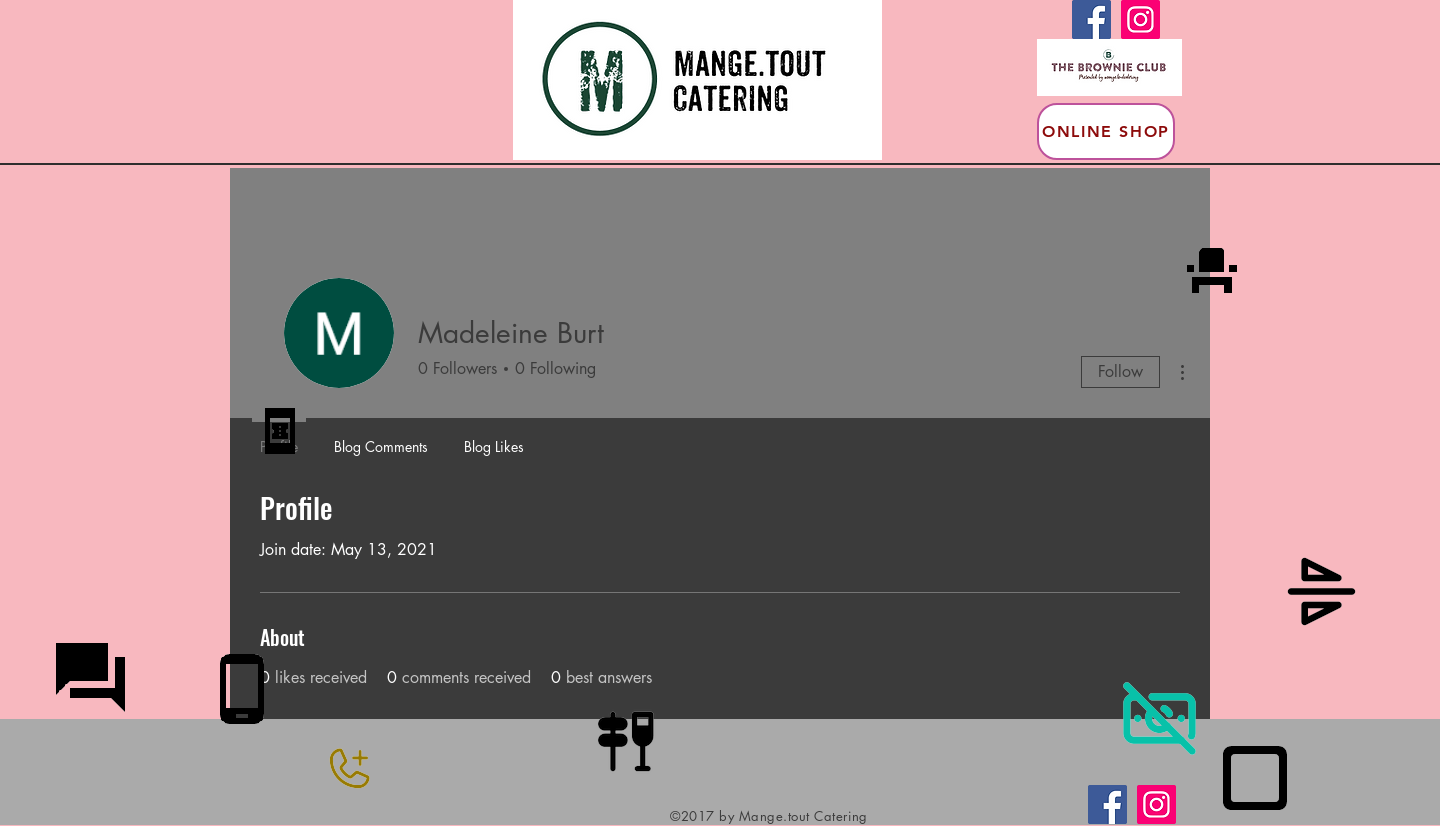 This screenshot has height=826, width=1440. I want to click on open chat or messaging, so click(90, 677).